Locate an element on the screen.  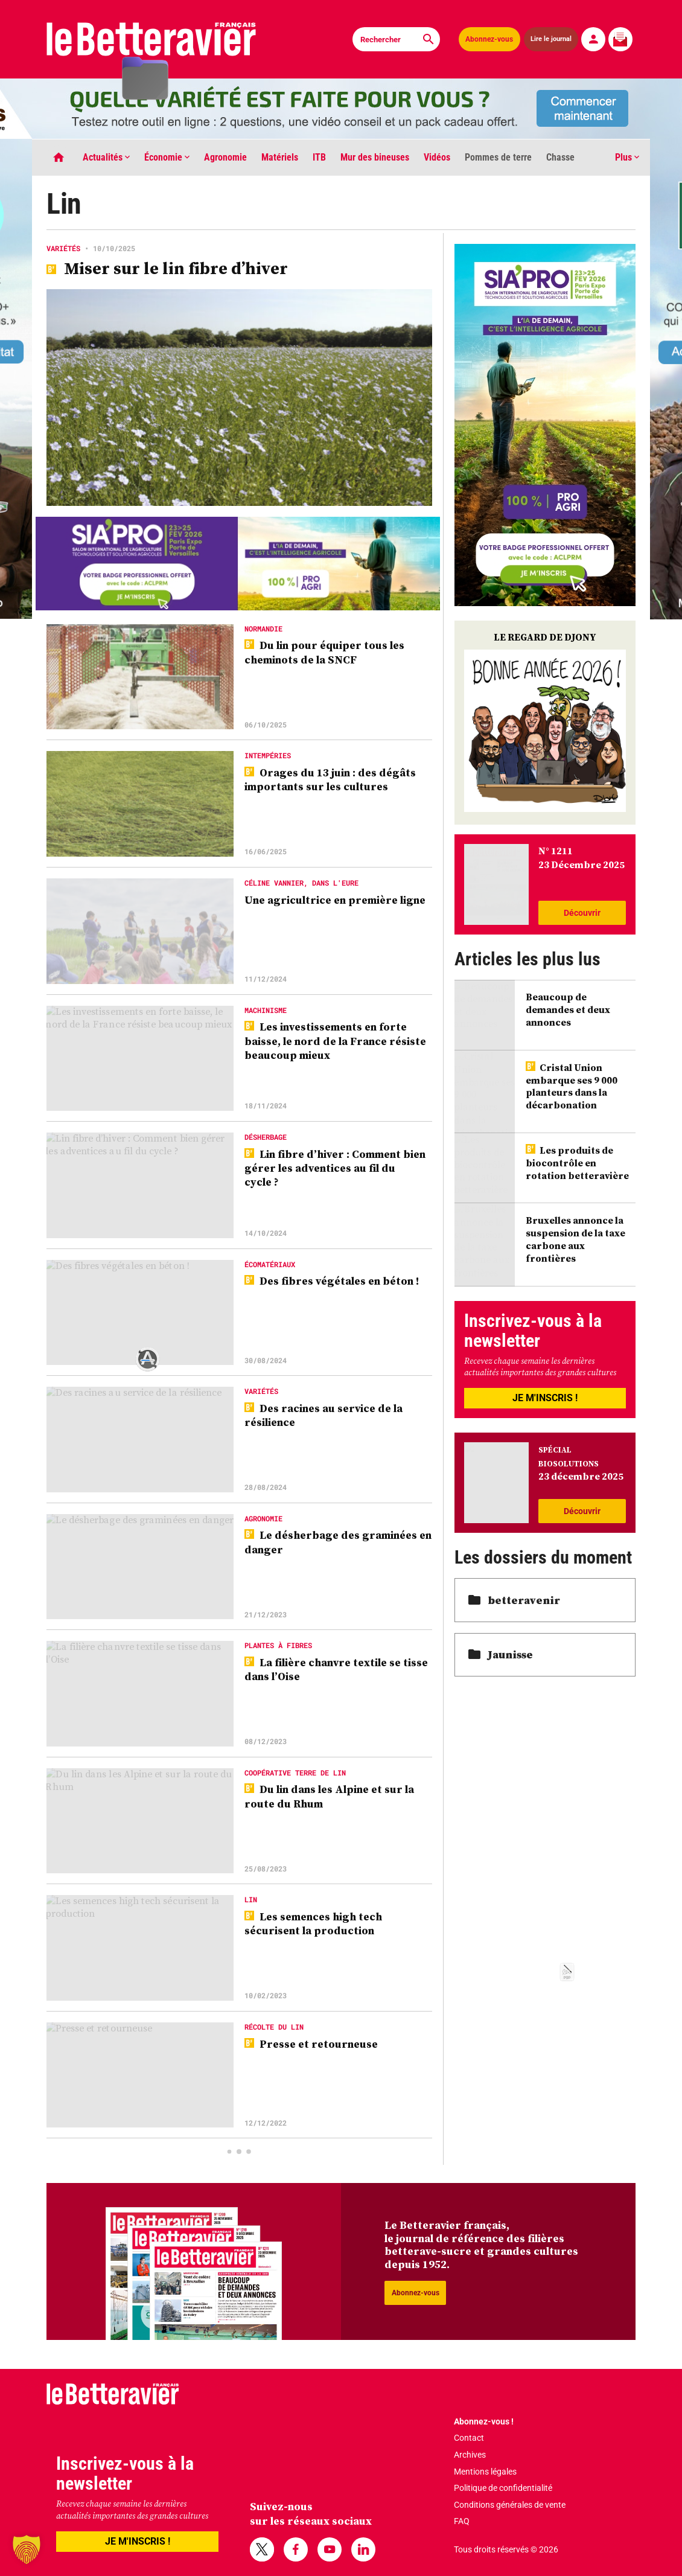
a PGP digital signature file is located at coordinates (567, 1972).